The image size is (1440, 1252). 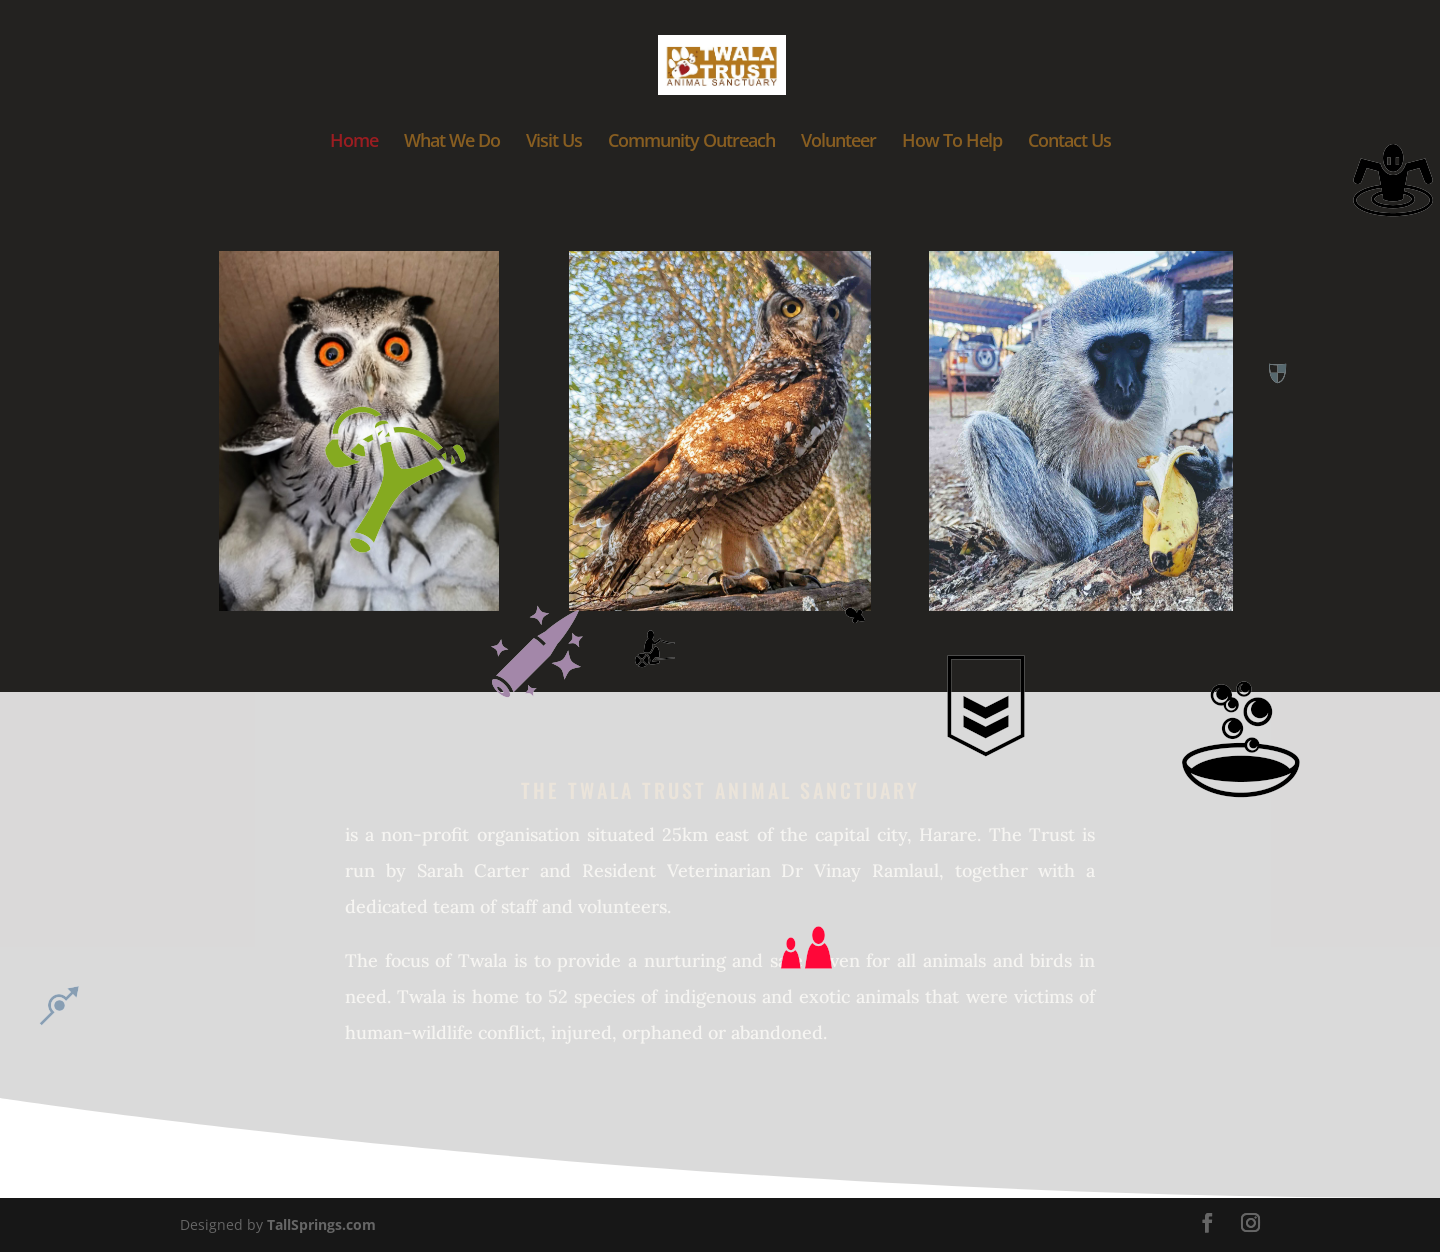 I want to click on select chariot unit in strategy game, so click(x=654, y=647).